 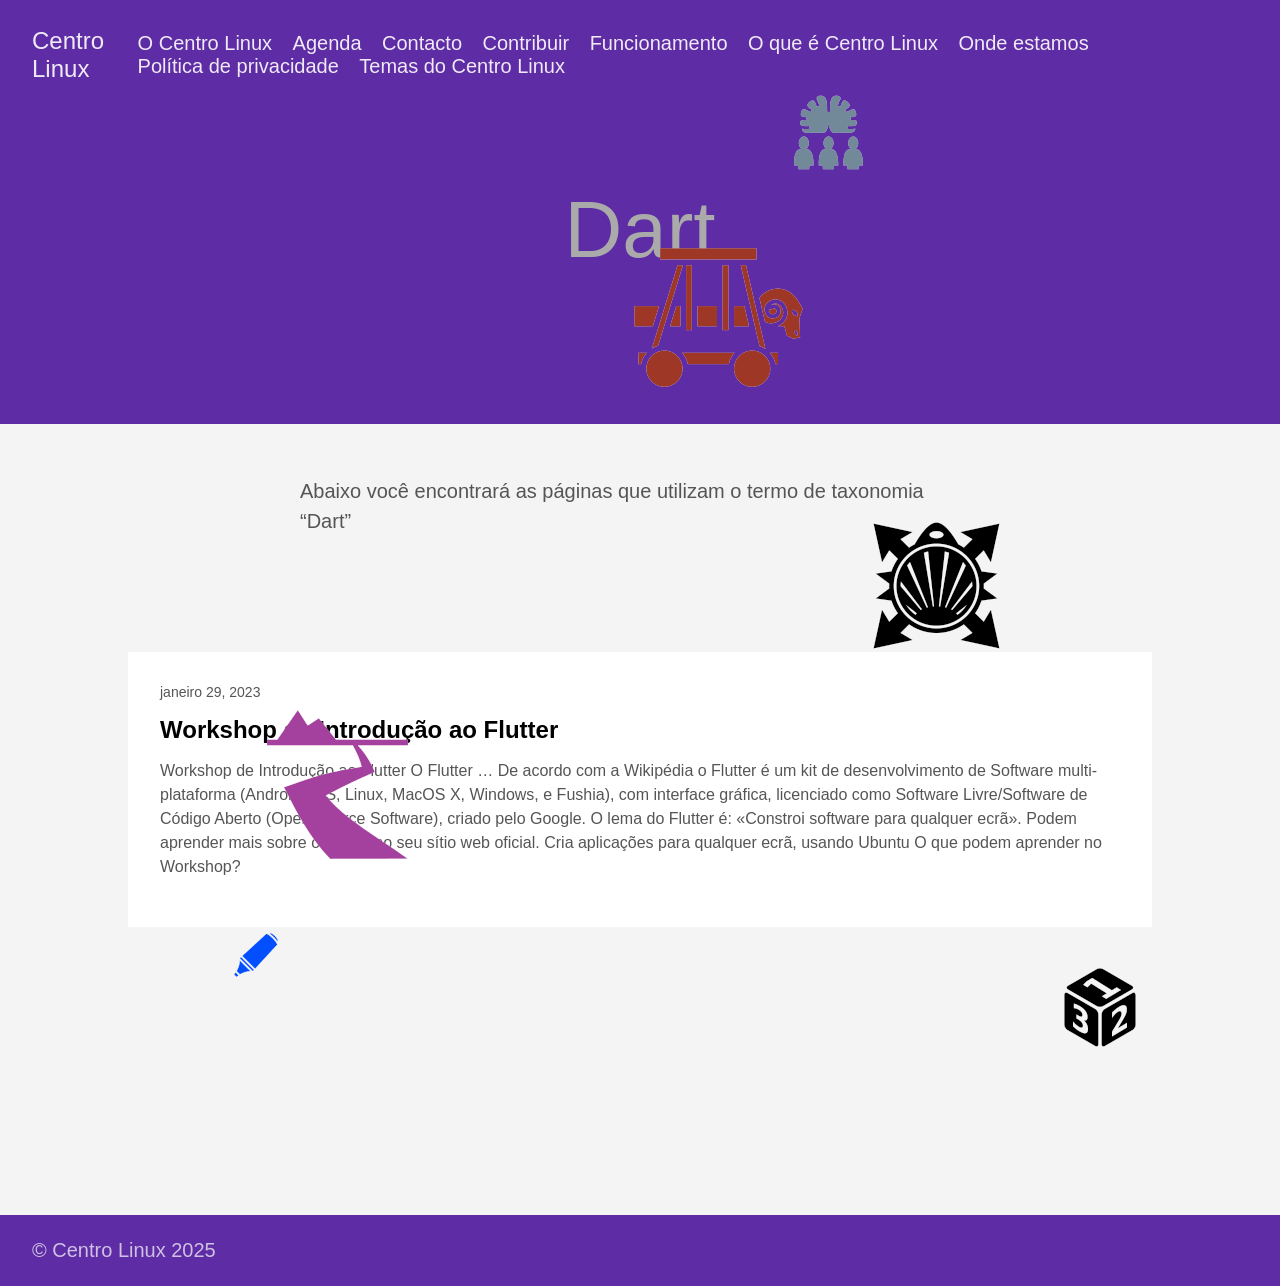 I want to click on roll dice or generate random number, so click(x=1100, y=1008).